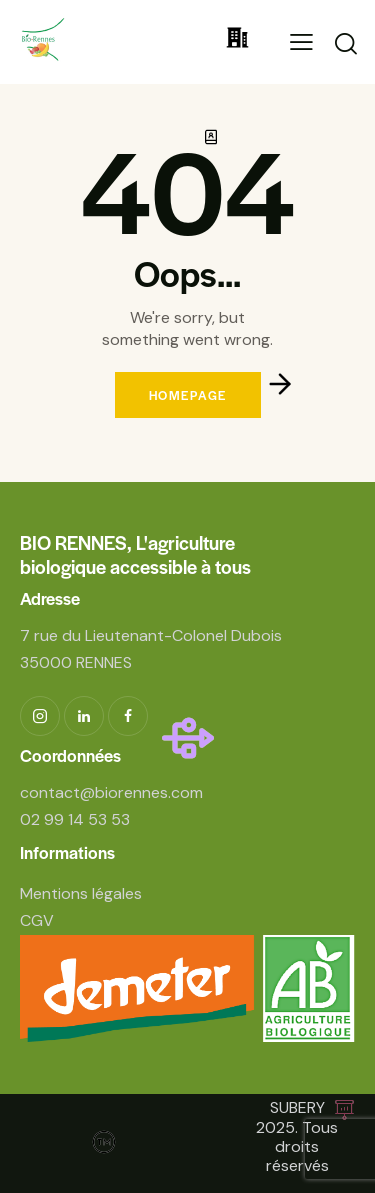 The image size is (375, 1193). Describe the element at coordinates (104, 1142) in the screenshot. I see `indicates trademarked content or branding` at that location.